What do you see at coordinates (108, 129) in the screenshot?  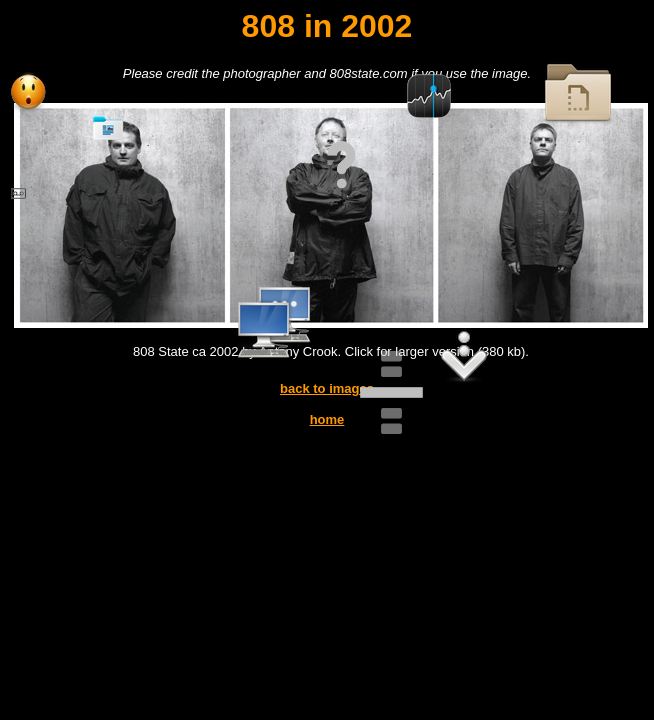 I see `open folder containing LibreOffice Writer documents` at bounding box center [108, 129].